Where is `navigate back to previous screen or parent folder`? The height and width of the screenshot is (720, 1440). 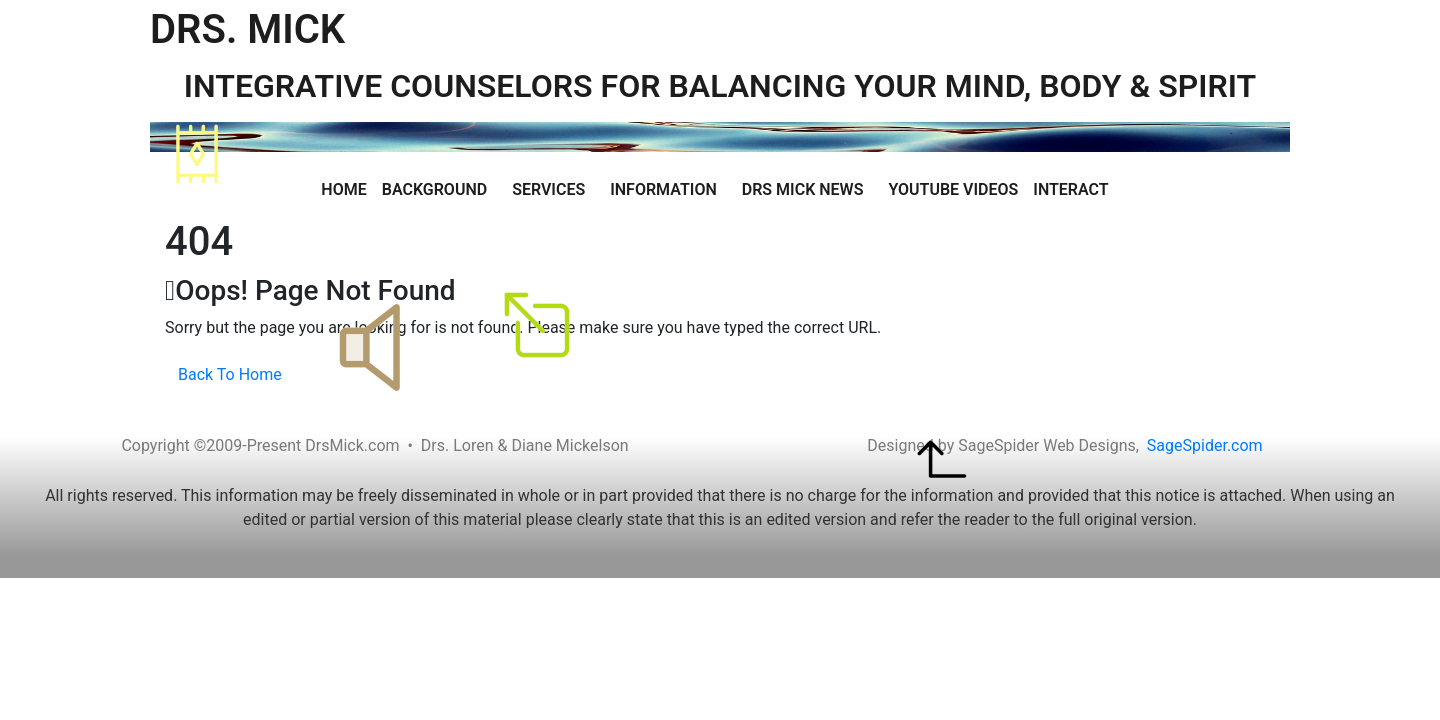
navigate back to previous screen or parent folder is located at coordinates (537, 325).